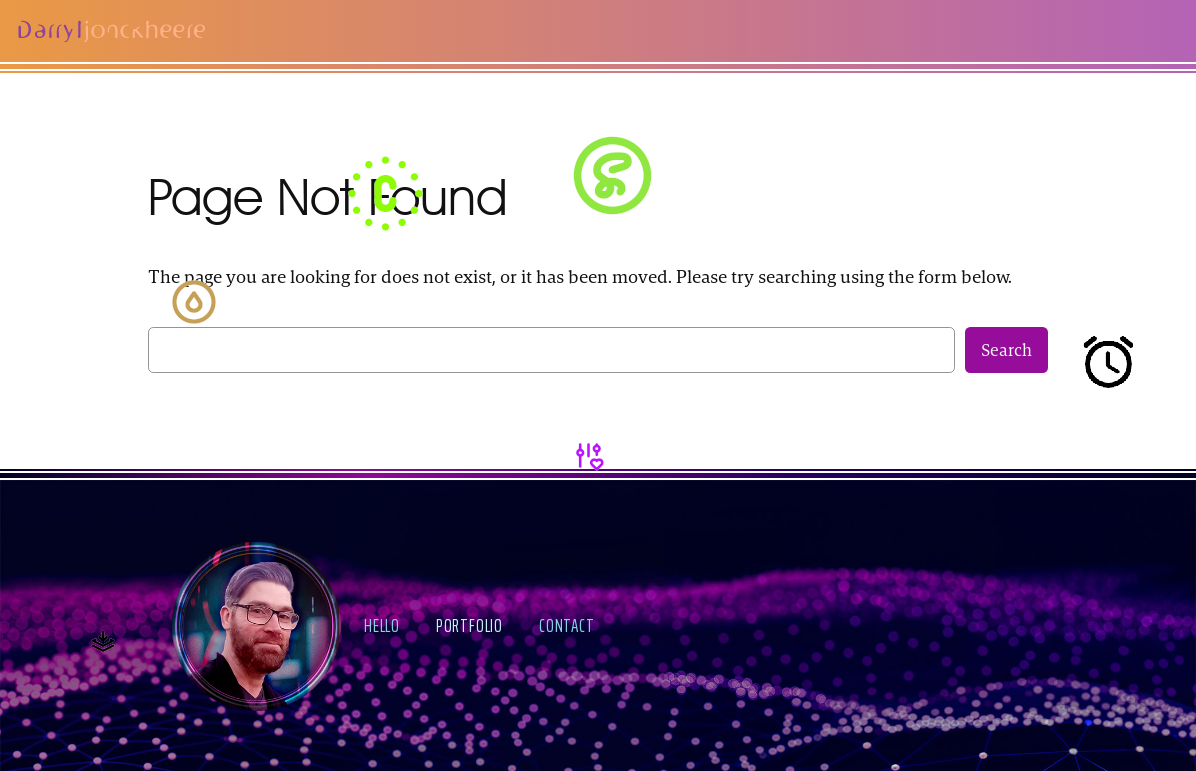  I want to click on set or view alarms, so click(1108, 361).